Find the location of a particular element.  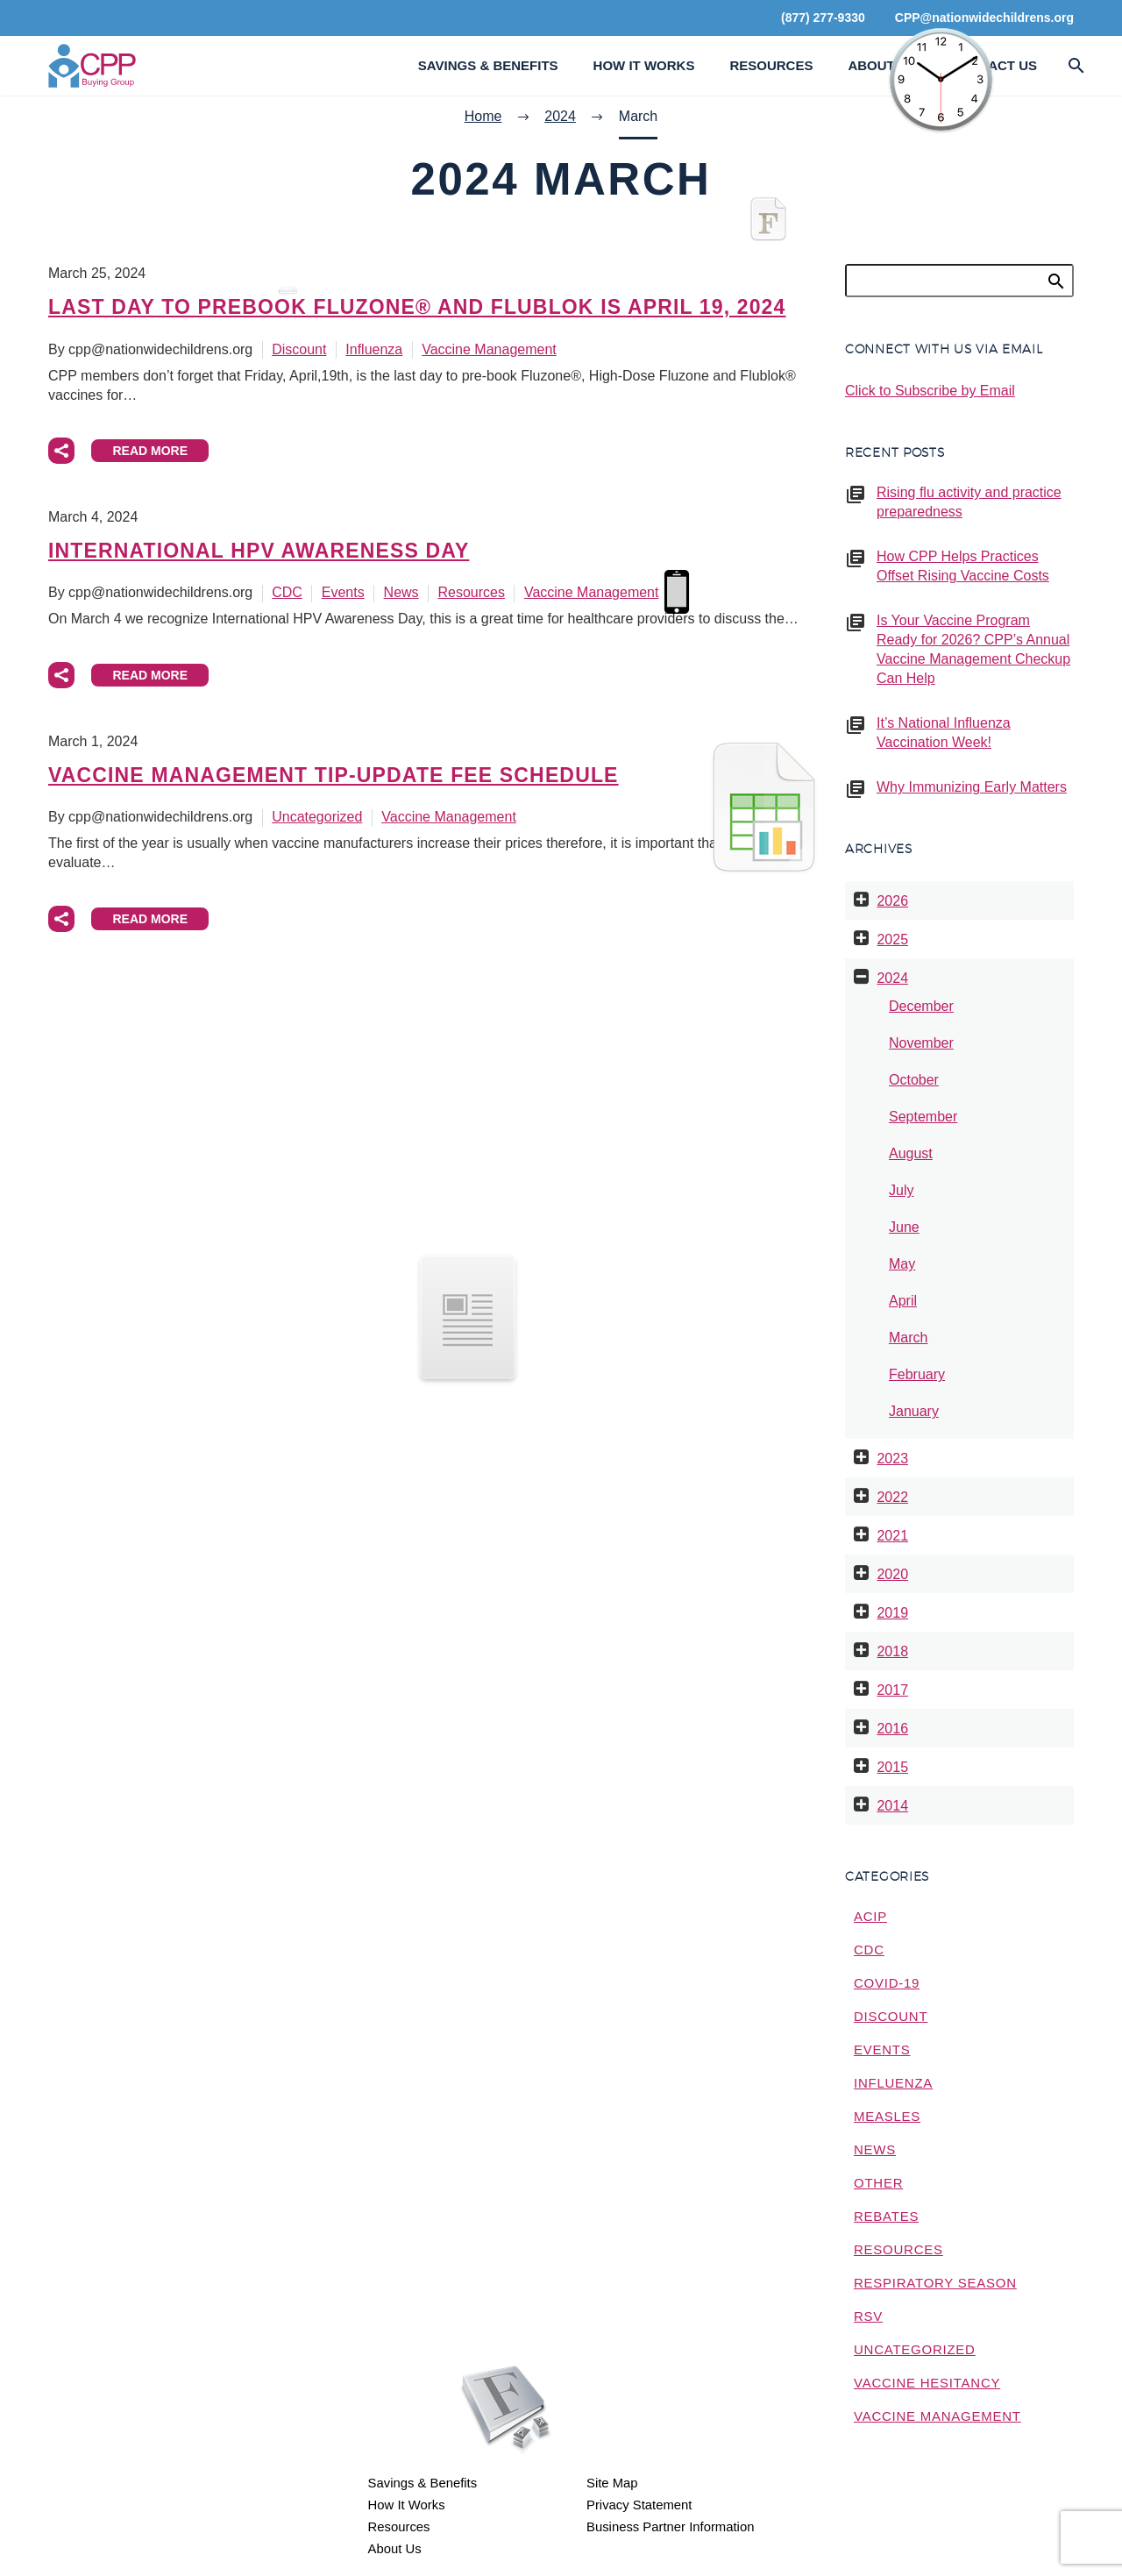

font notification or typography-related system alert is located at coordinates (506, 2406).